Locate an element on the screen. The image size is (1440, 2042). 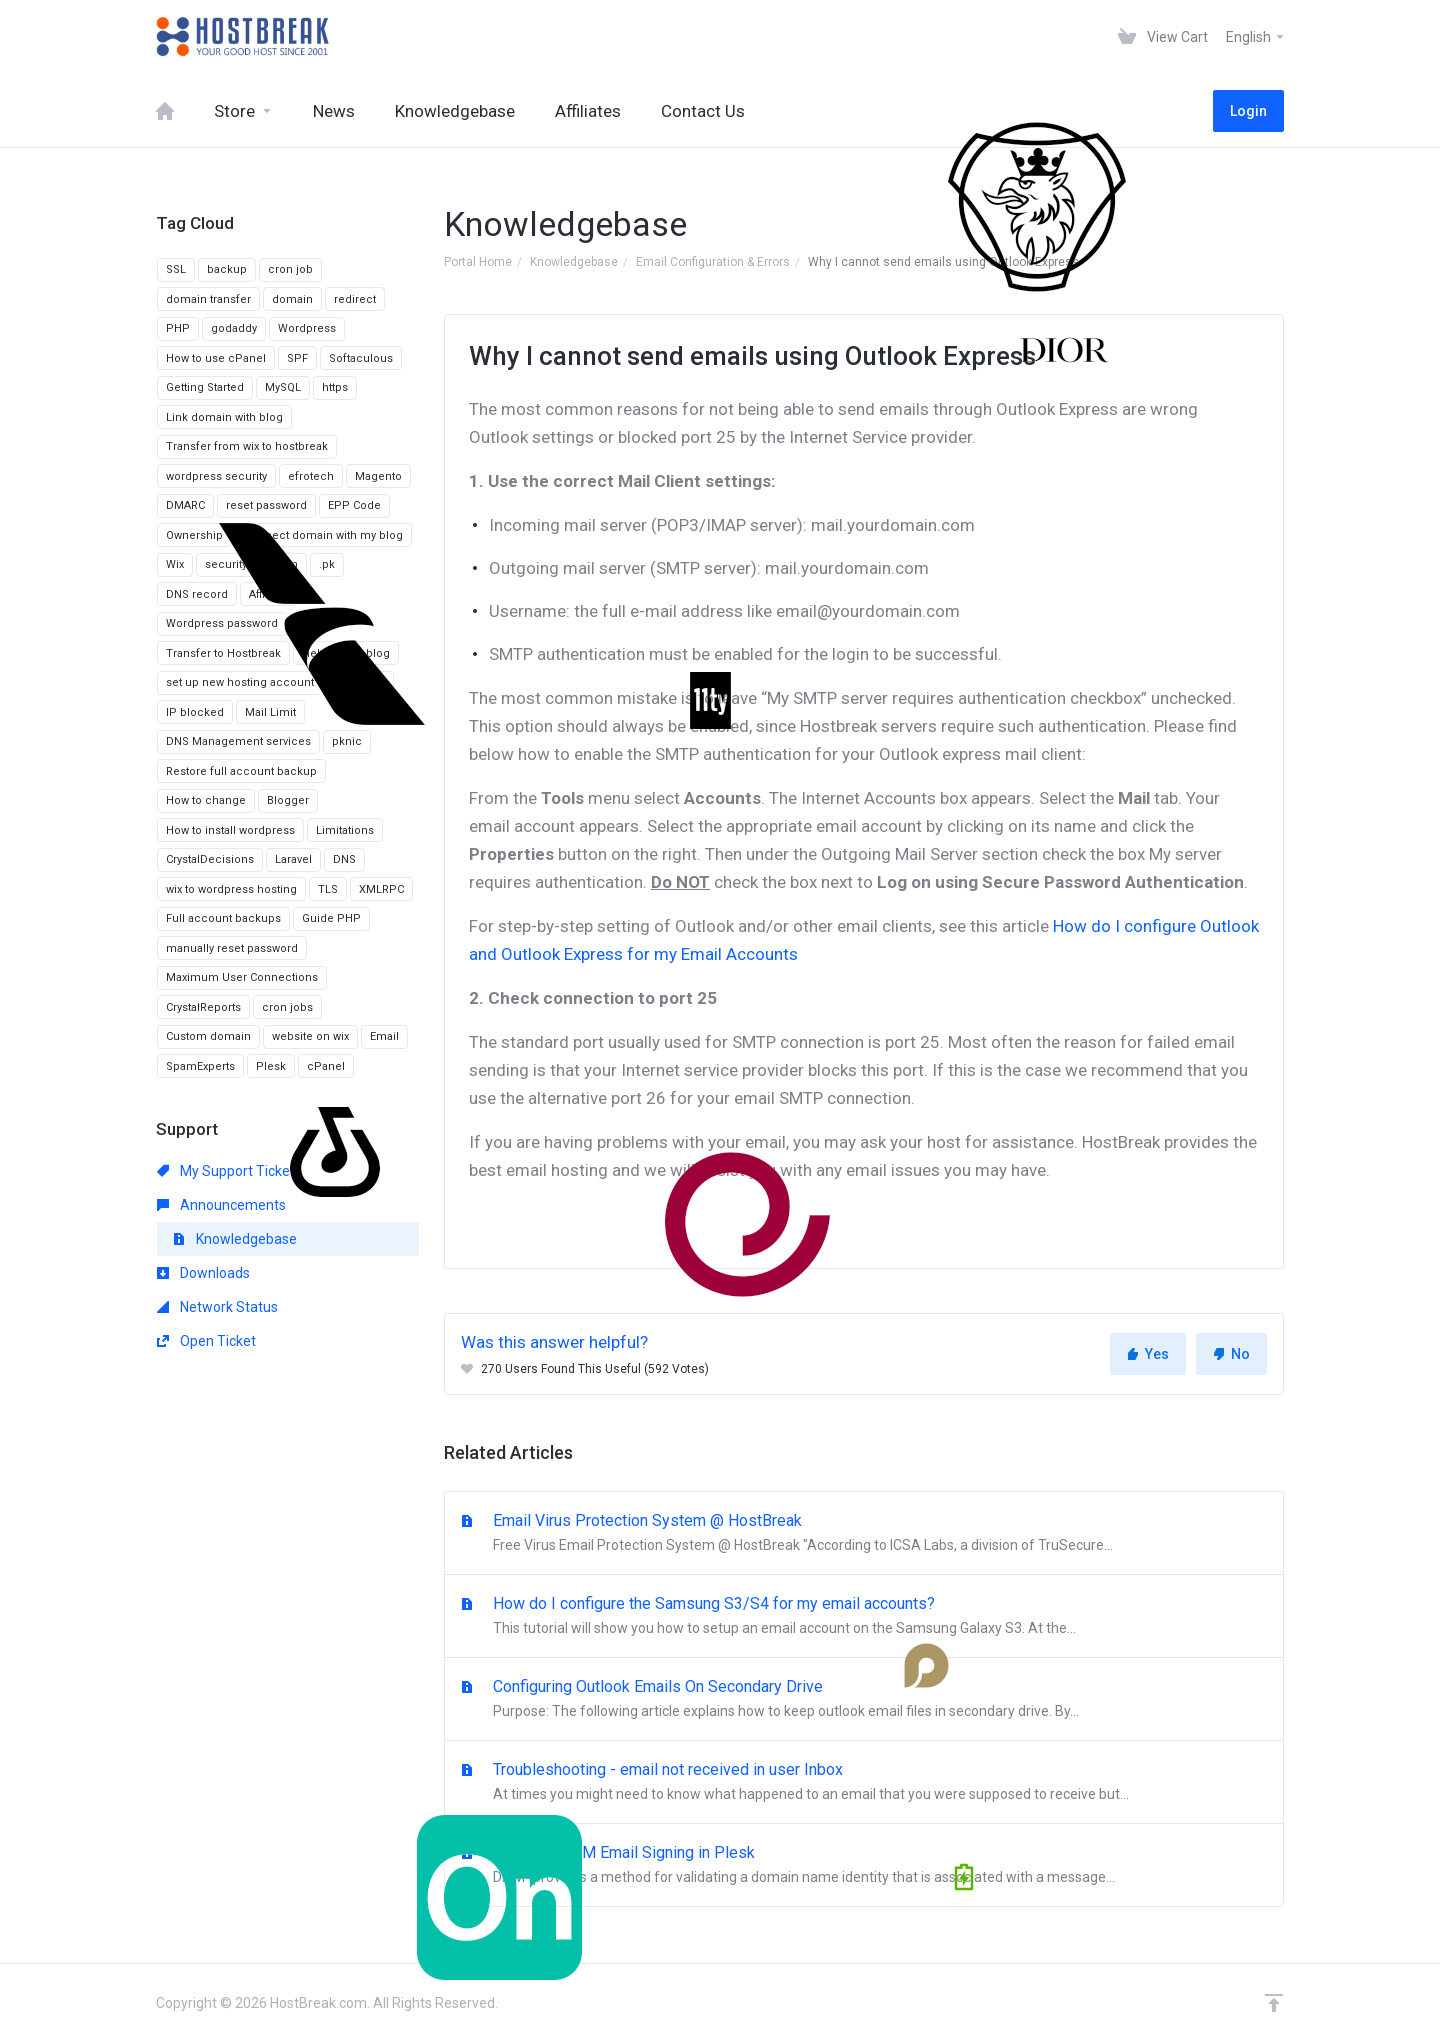
open microsoft loop app is located at coordinates (926, 1665).